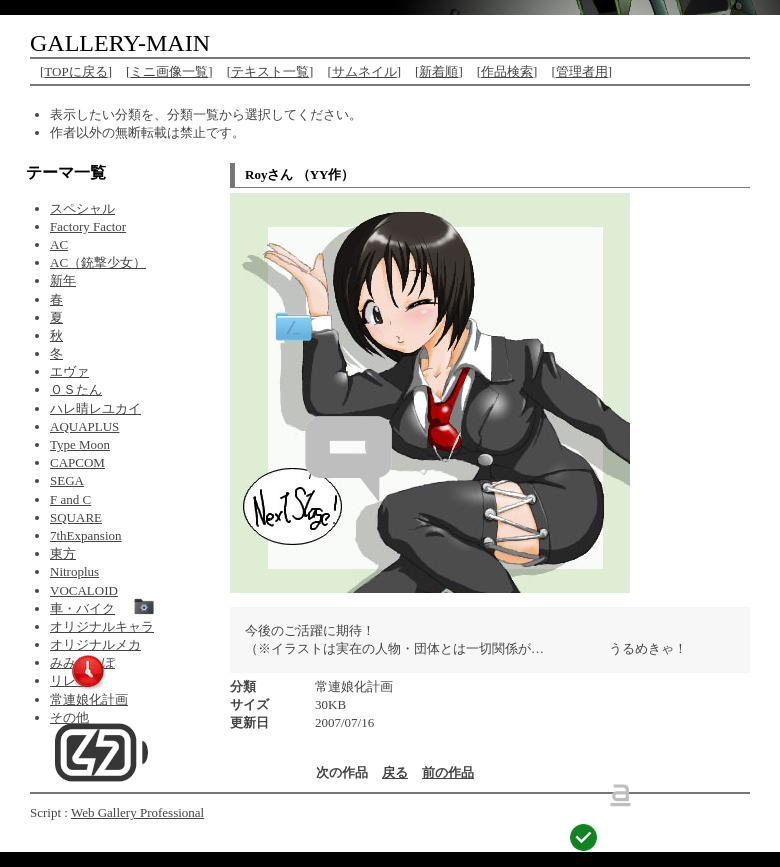 This screenshot has width=780, height=867. Describe the element at coordinates (144, 607) in the screenshot. I see `access folder settings or preferences` at that location.